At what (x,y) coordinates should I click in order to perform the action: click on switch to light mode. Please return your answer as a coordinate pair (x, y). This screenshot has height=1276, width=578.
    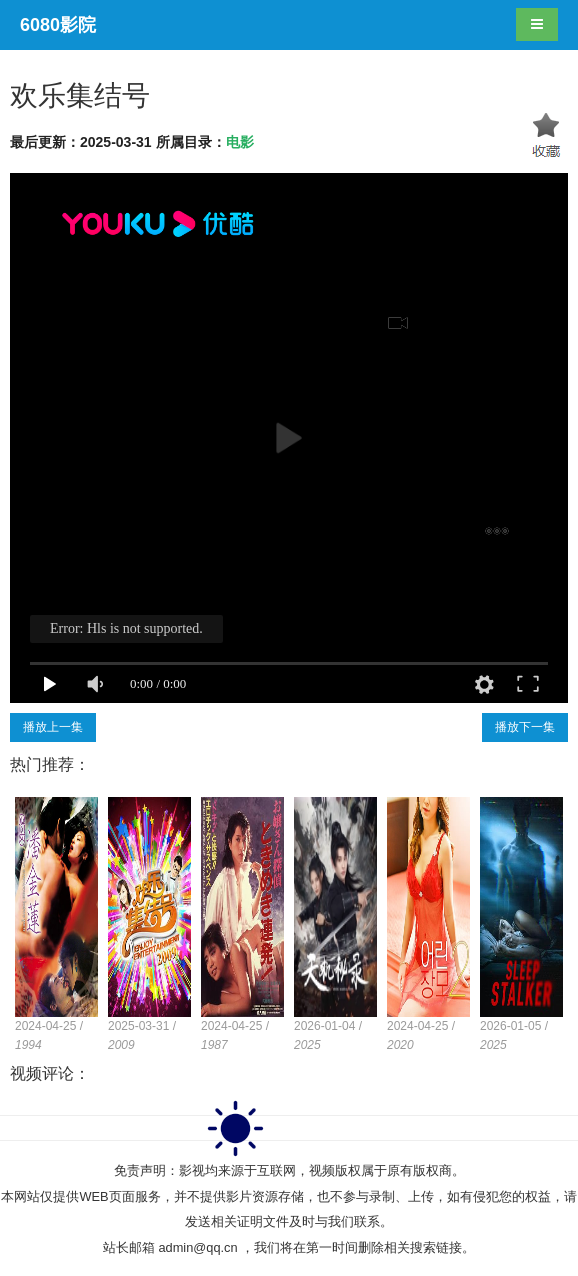
    Looking at the image, I should click on (235, 1128).